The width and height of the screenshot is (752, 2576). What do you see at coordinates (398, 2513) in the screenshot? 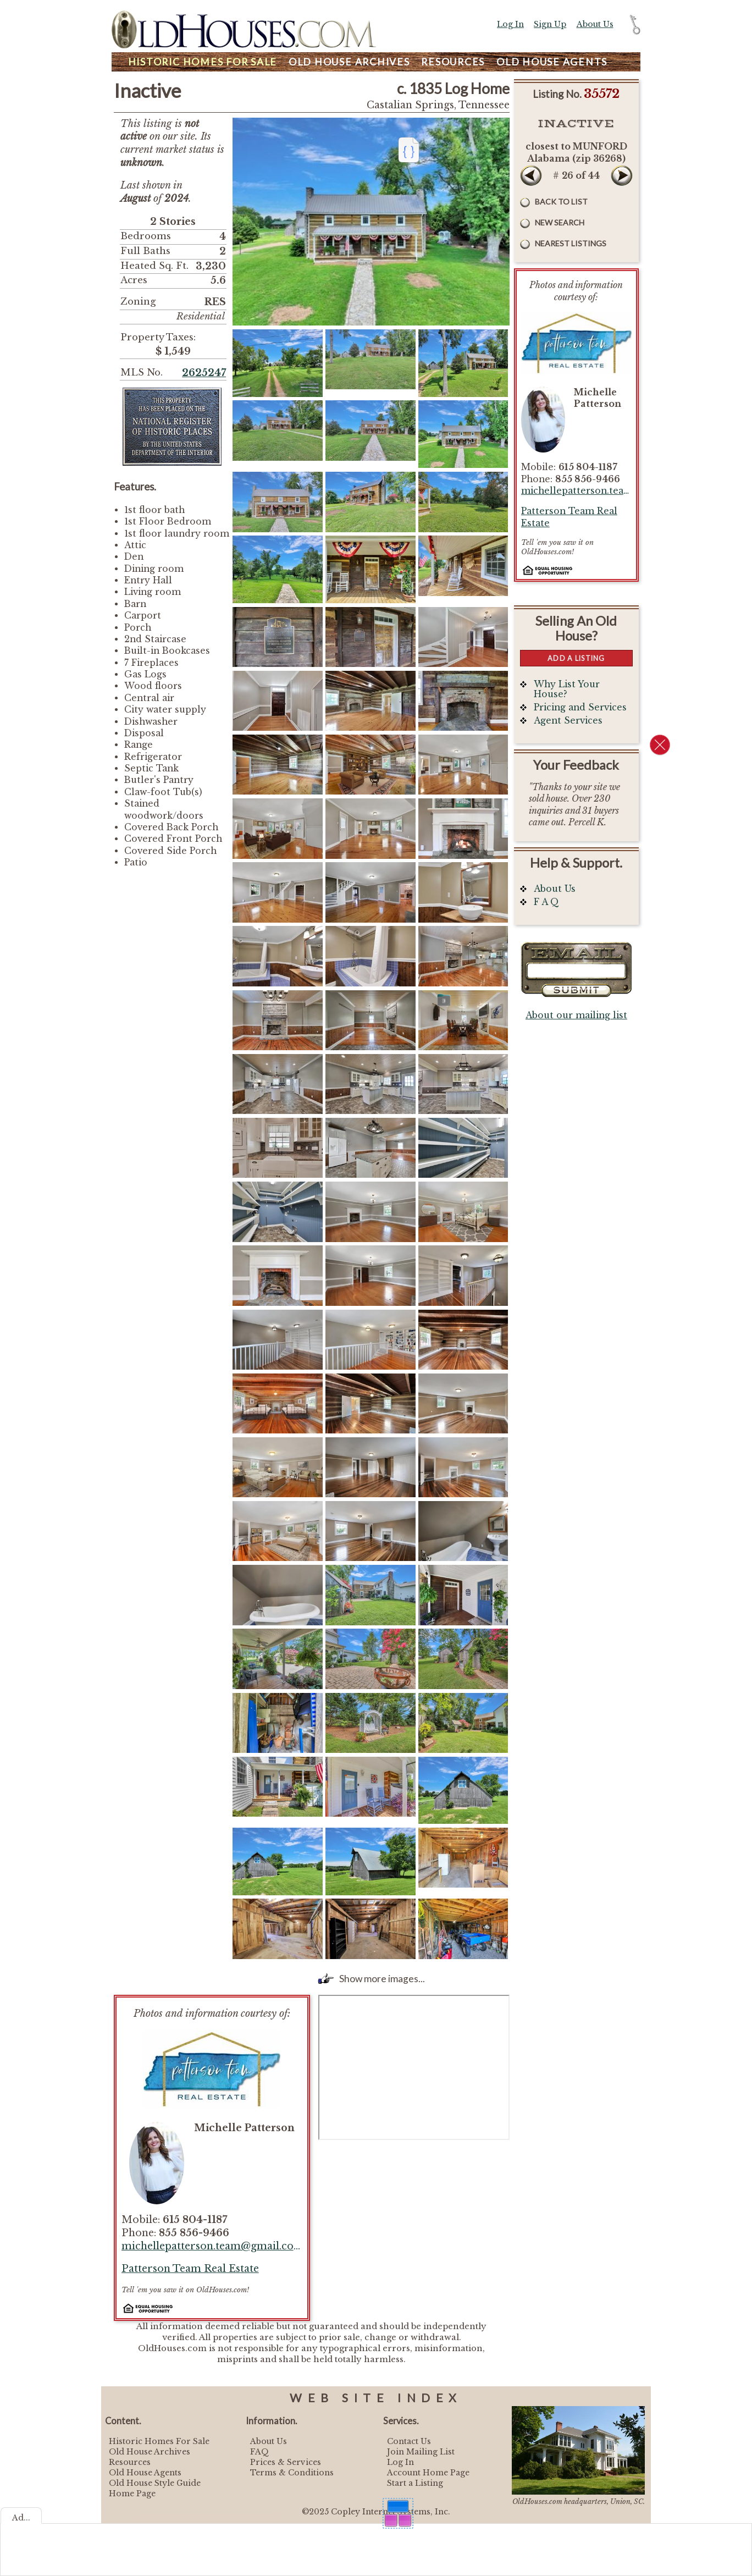
I see `select all items in the current view` at bounding box center [398, 2513].